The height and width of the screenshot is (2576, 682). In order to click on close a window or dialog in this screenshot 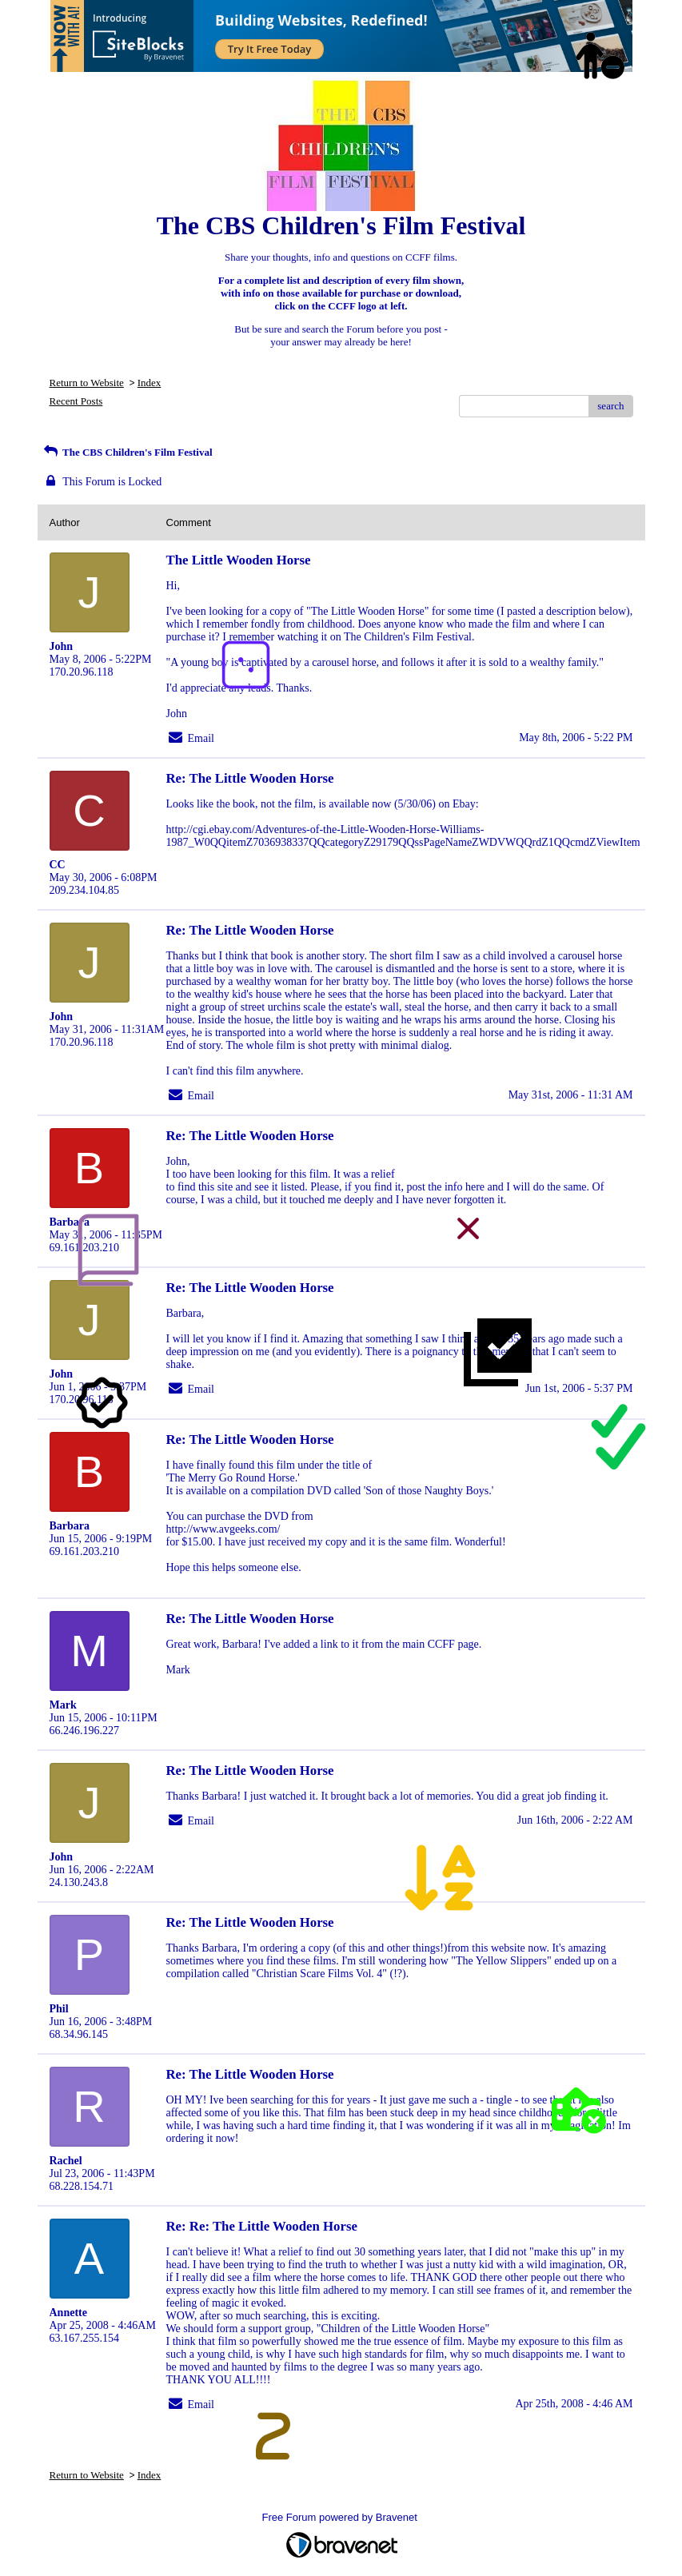, I will do `click(468, 1228)`.